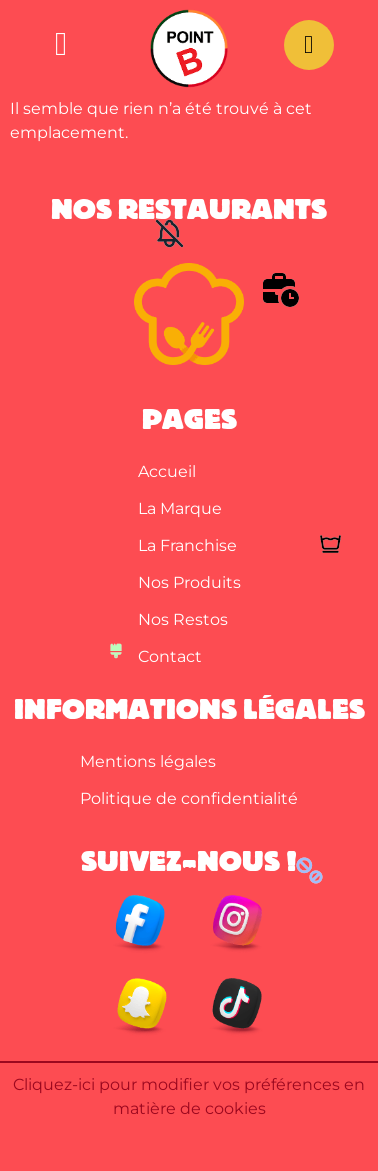 The width and height of the screenshot is (378, 1171). I want to click on access medication tracking or reminders, so click(309, 870).